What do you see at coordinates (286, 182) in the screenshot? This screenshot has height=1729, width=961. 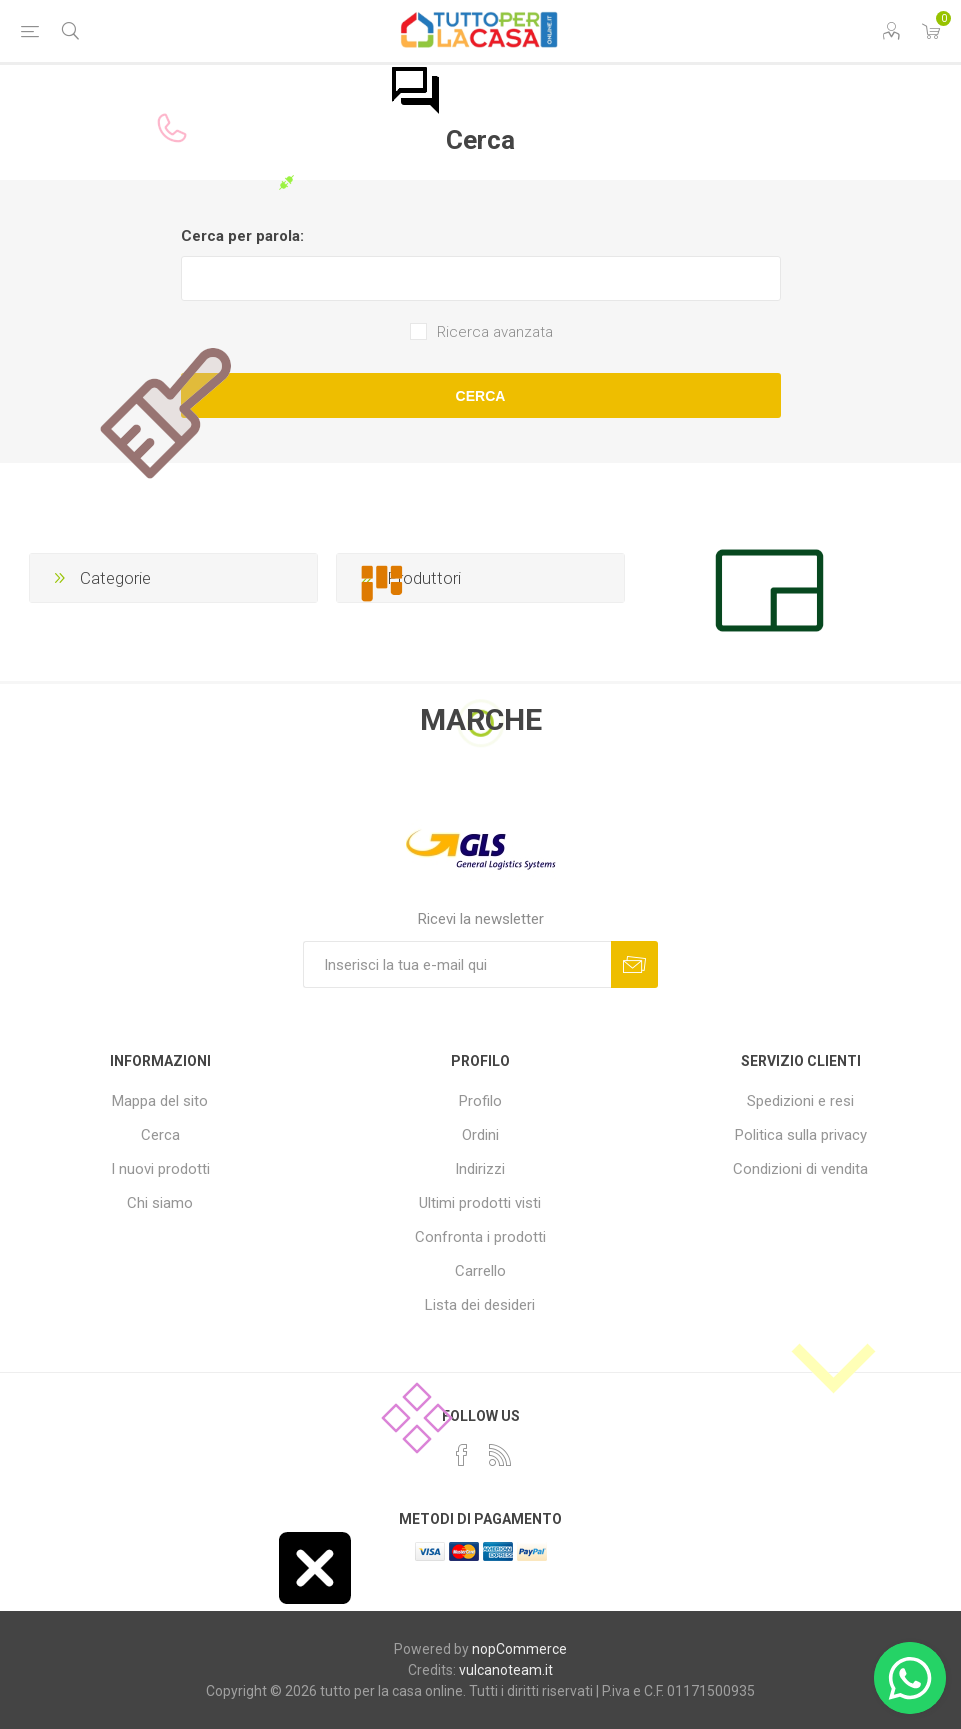 I see `connect or establish a connection` at bounding box center [286, 182].